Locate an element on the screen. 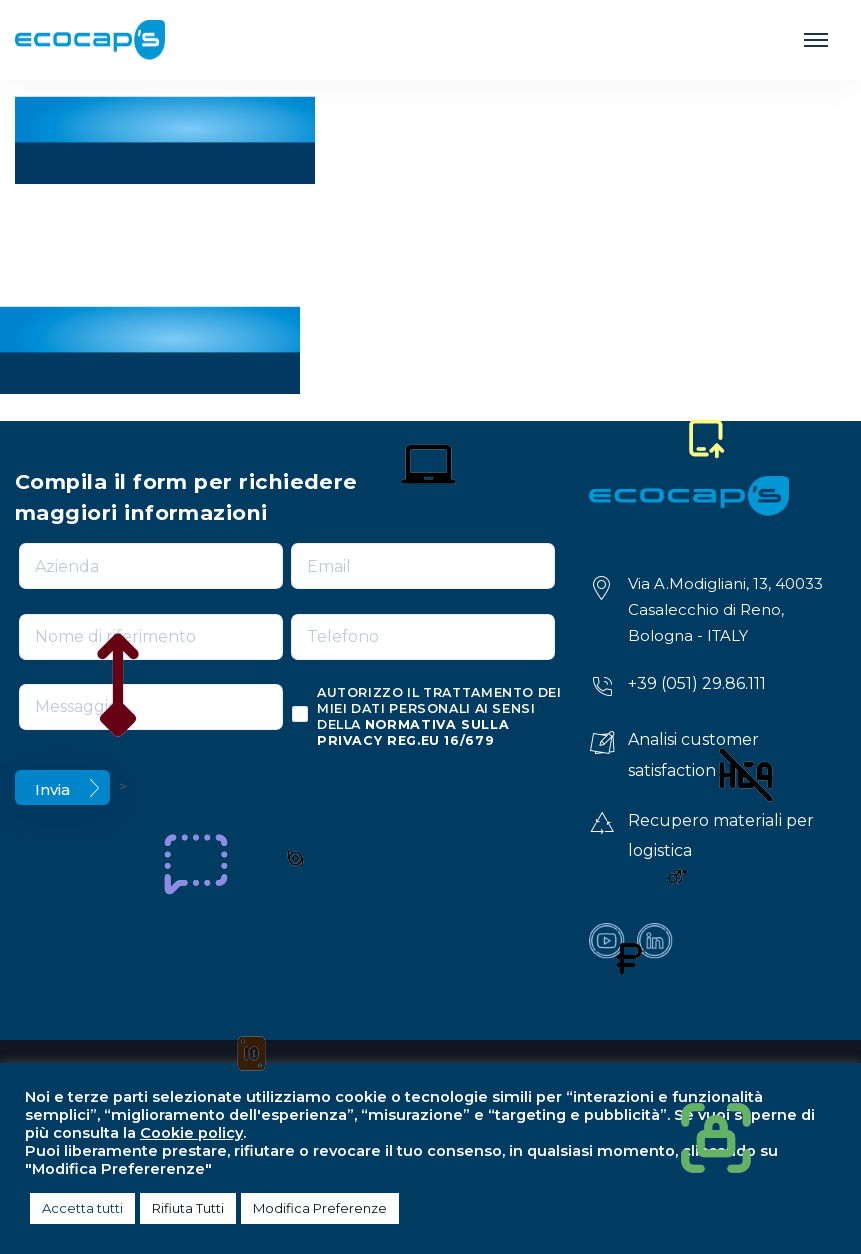 The height and width of the screenshot is (1254, 861). disable HTTP HEAD request method is located at coordinates (746, 775).